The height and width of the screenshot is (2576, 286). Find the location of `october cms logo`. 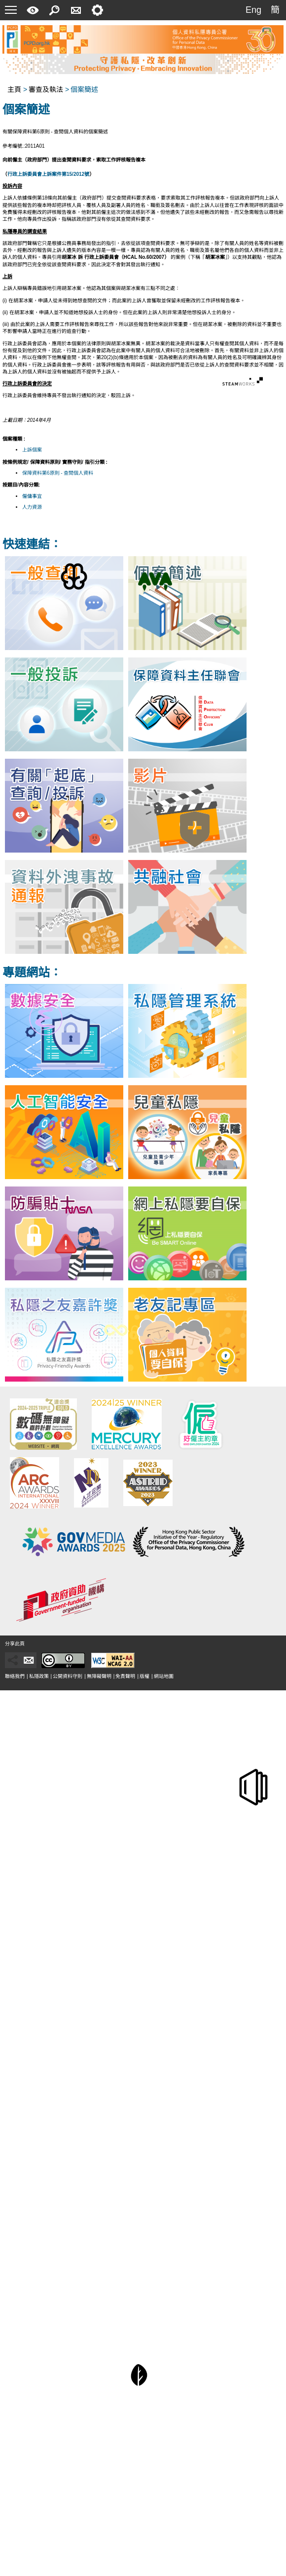

october cms logo is located at coordinates (139, 2375).